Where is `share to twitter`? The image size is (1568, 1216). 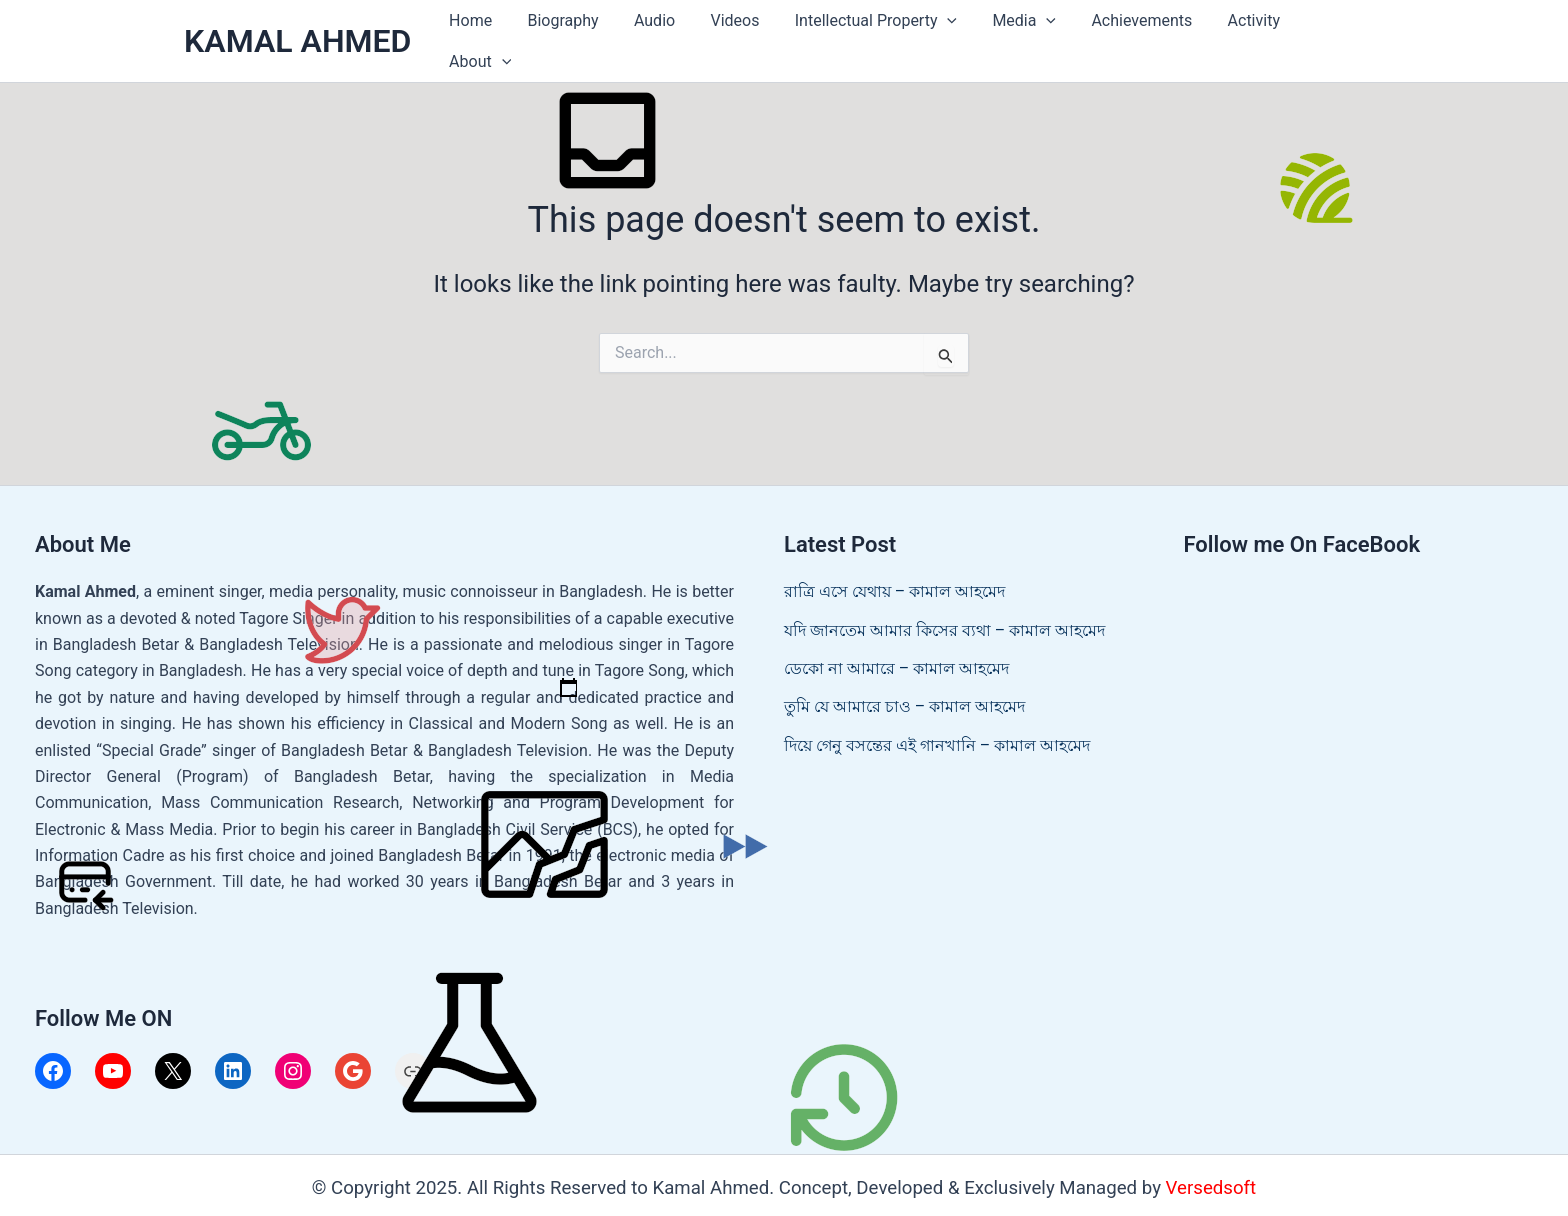
share to twitter is located at coordinates (338, 627).